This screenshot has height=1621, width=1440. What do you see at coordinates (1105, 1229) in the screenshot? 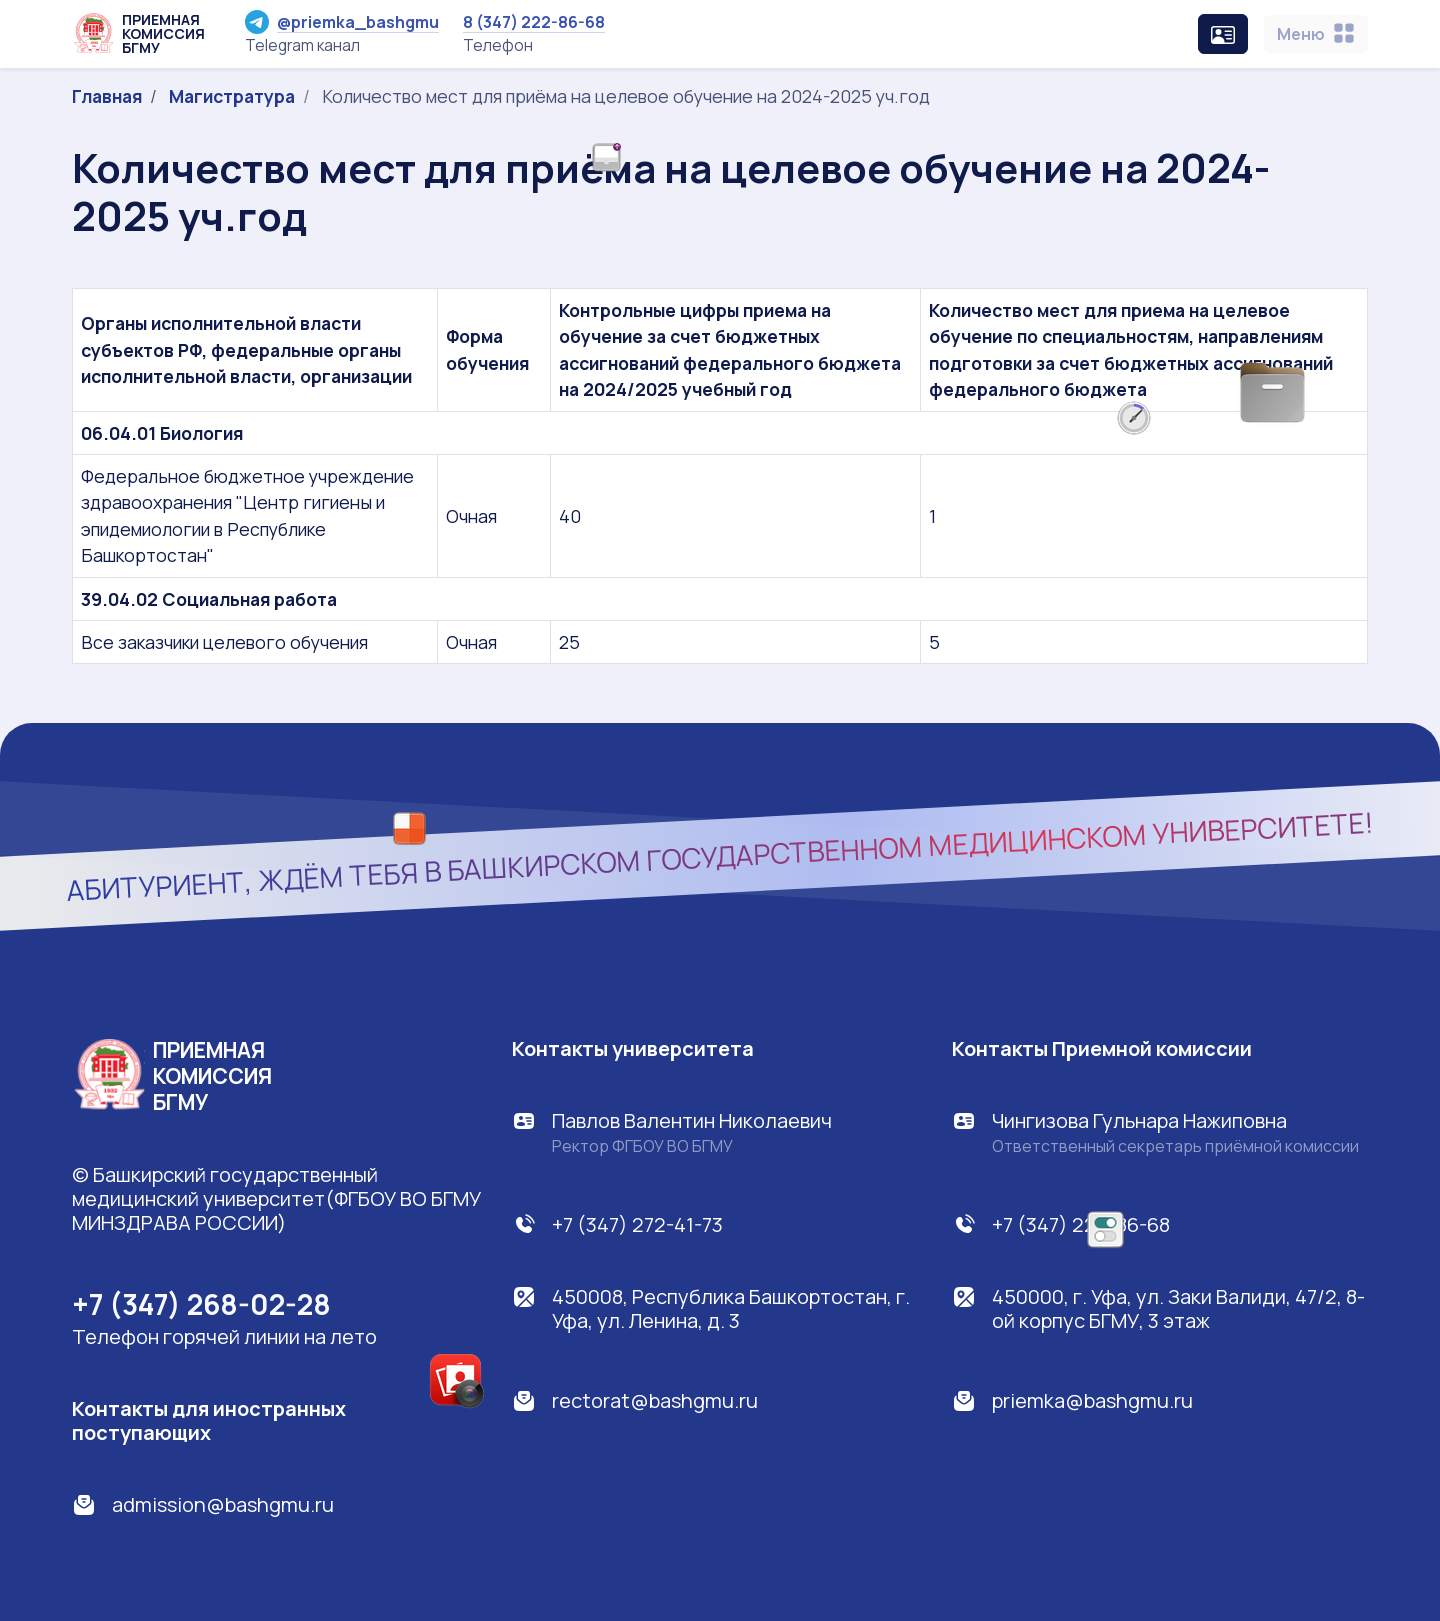
I see `open desktop preferences or settings` at bounding box center [1105, 1229].